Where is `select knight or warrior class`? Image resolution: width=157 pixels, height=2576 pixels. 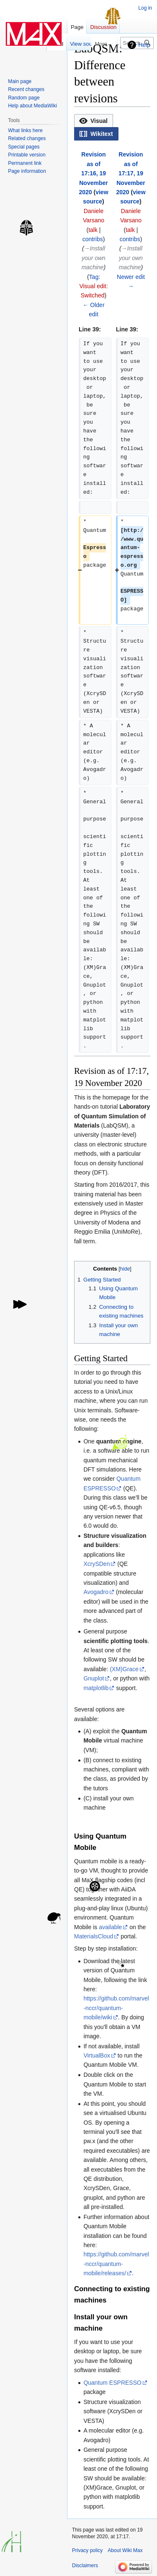
select knight or warrior class is located at coordinates (26, 227).